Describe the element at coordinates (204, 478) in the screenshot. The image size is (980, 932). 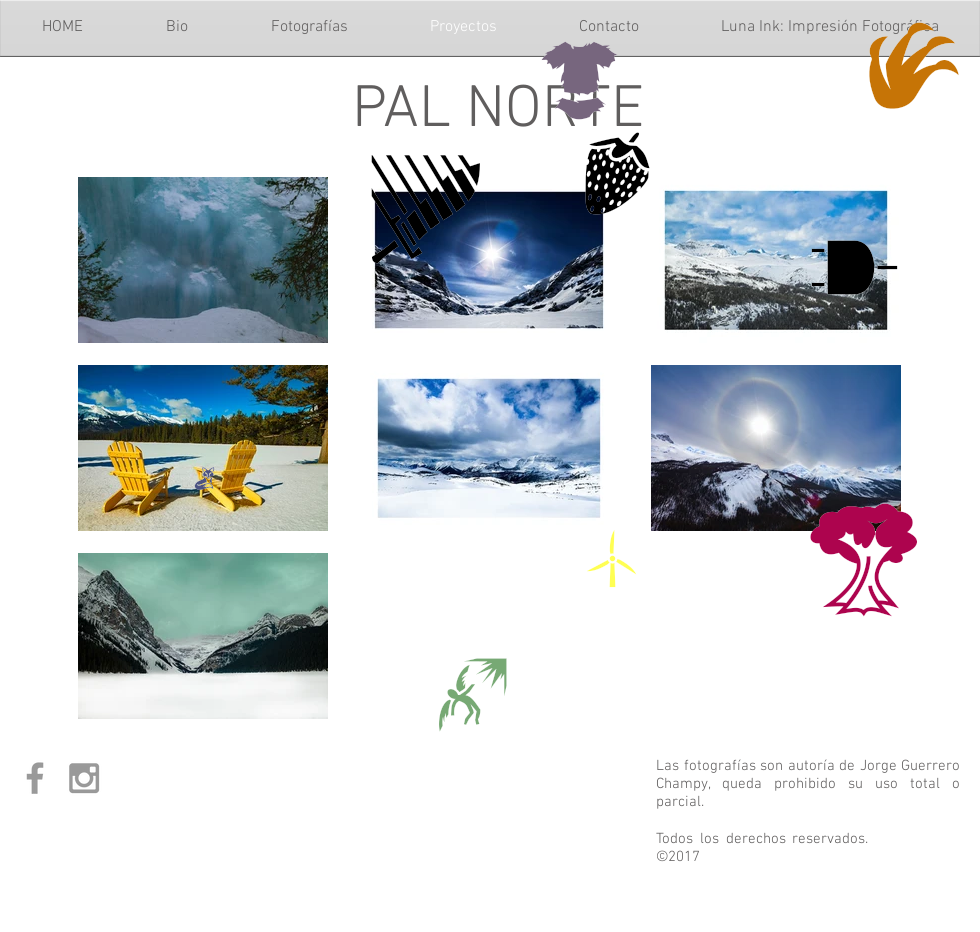
I see `fox character or avatar icon` at that location.